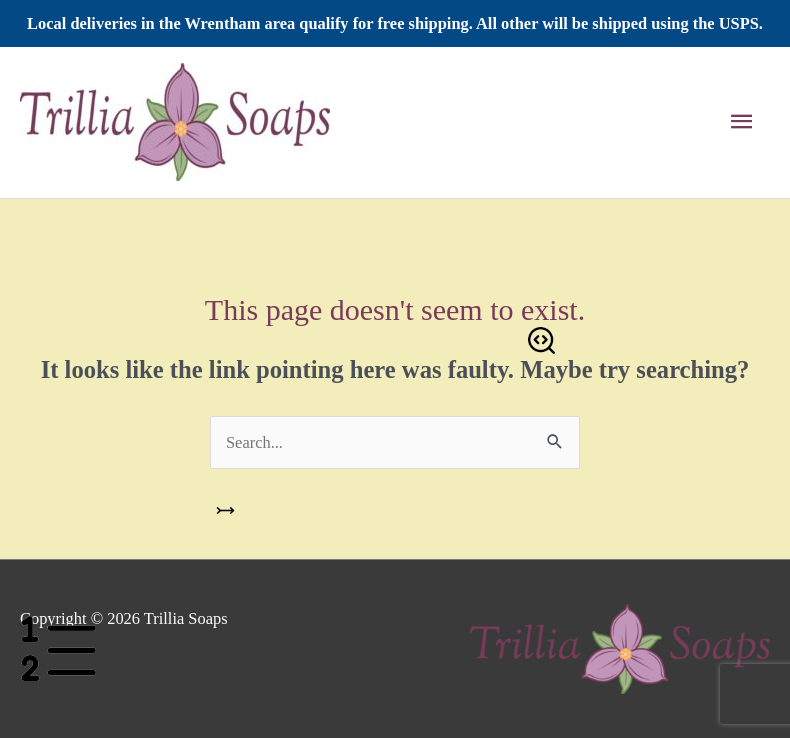 The image size is (790, 738). I want to click on continue to the next step, so click(225, 510).